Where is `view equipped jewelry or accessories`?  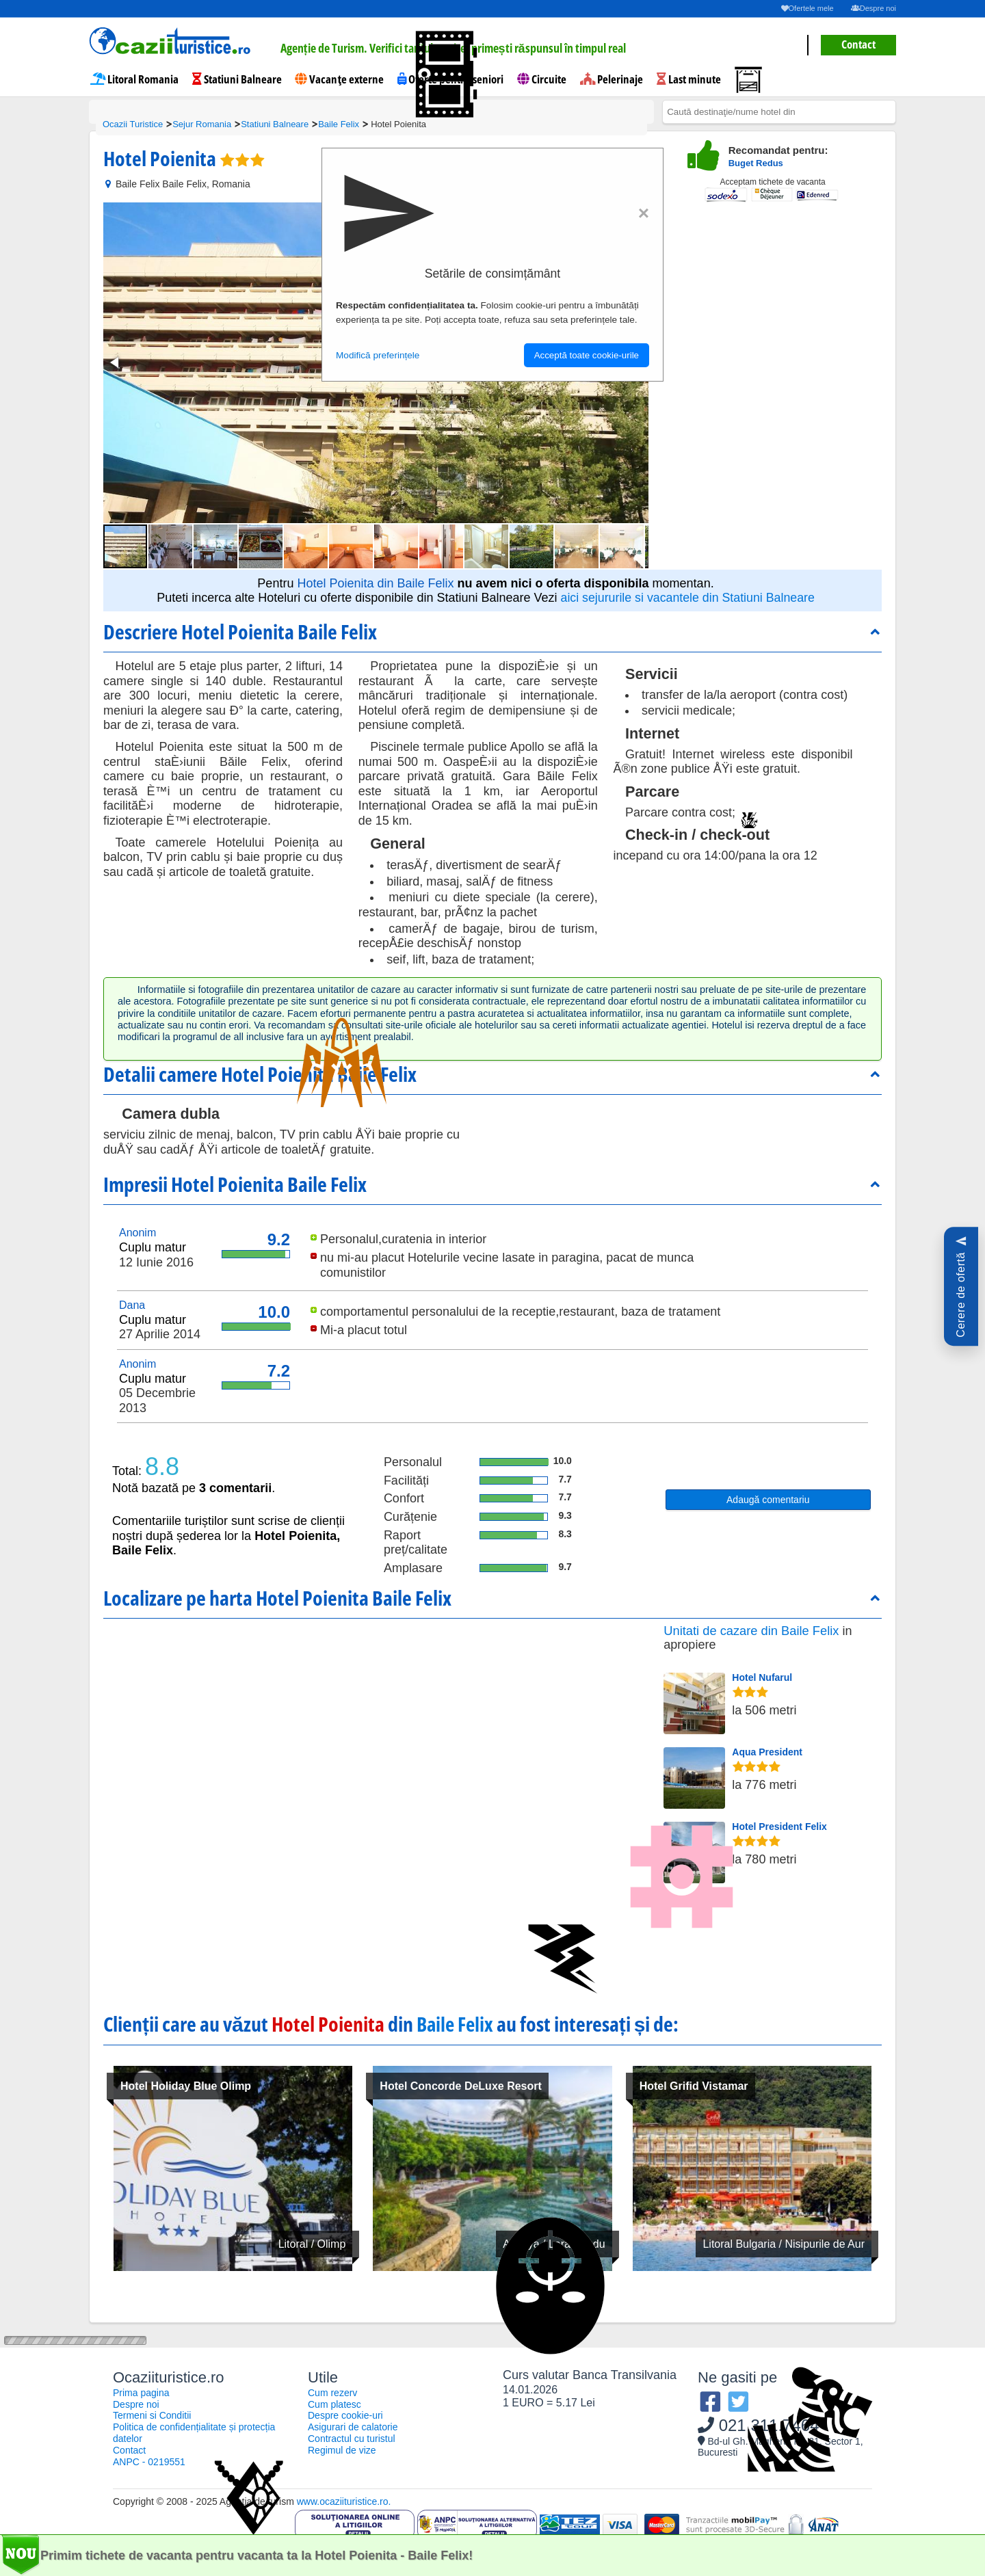
view equipped jewelry or accessories is located at coordinates (251, 2498).